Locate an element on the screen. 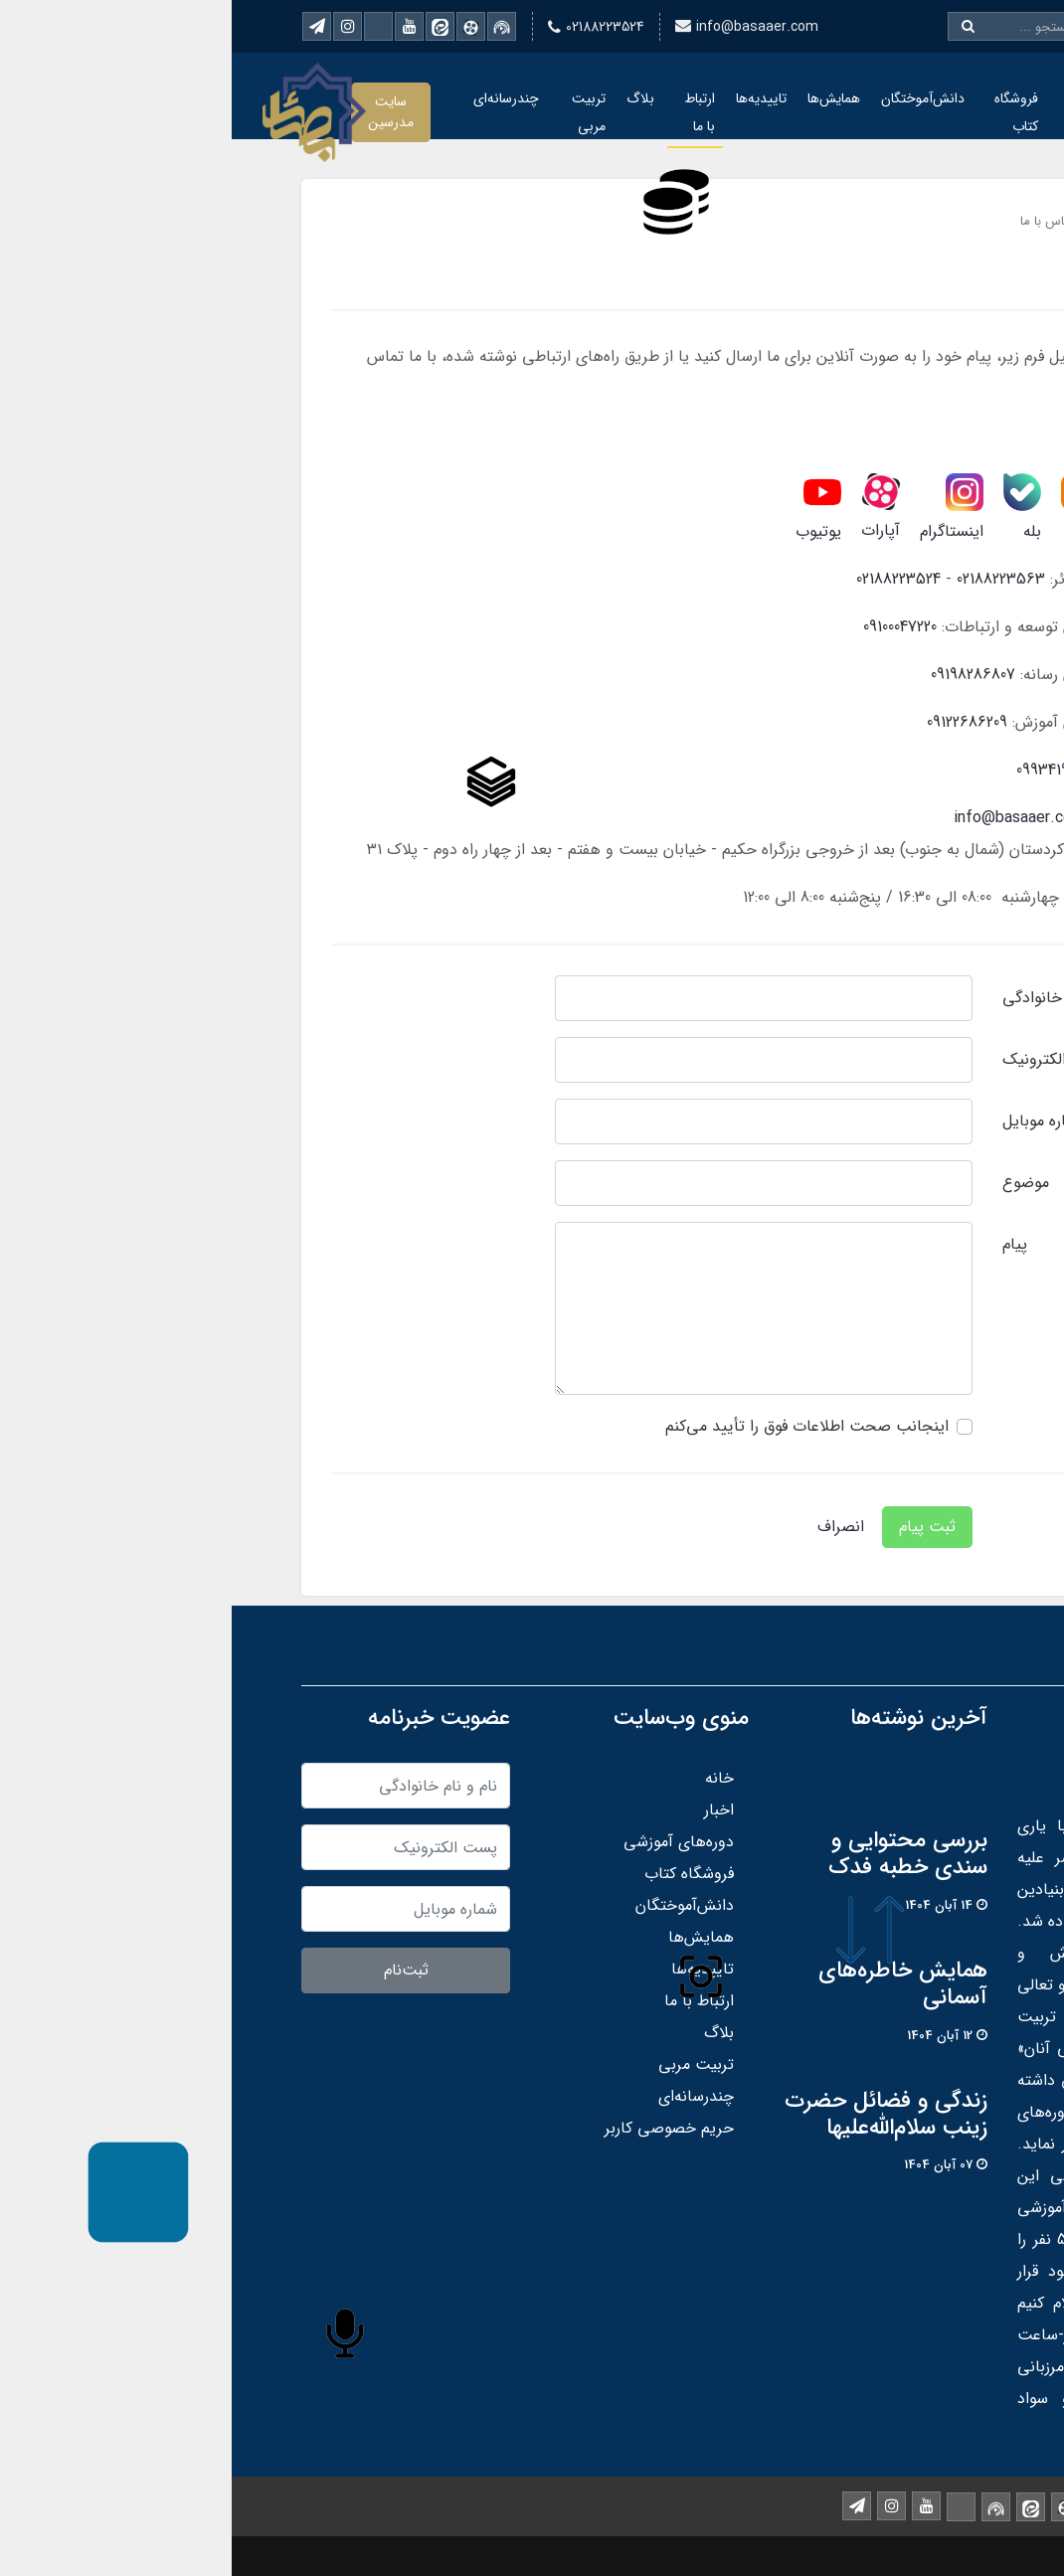 This screenshot has height=2576, width=1064. view your coin balance or currency is located at coordinates (676, 202).